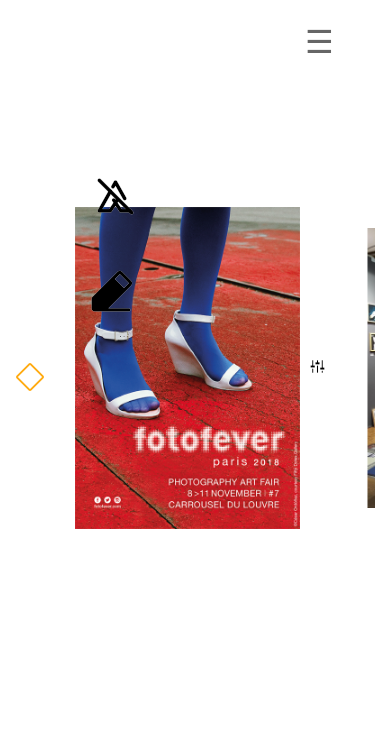 The width and height of the screenshot is (375, 736). What do you see at coordinates (111, 292) in the screenshot?
I see `edit text or content` at bounding box center [111, 292].